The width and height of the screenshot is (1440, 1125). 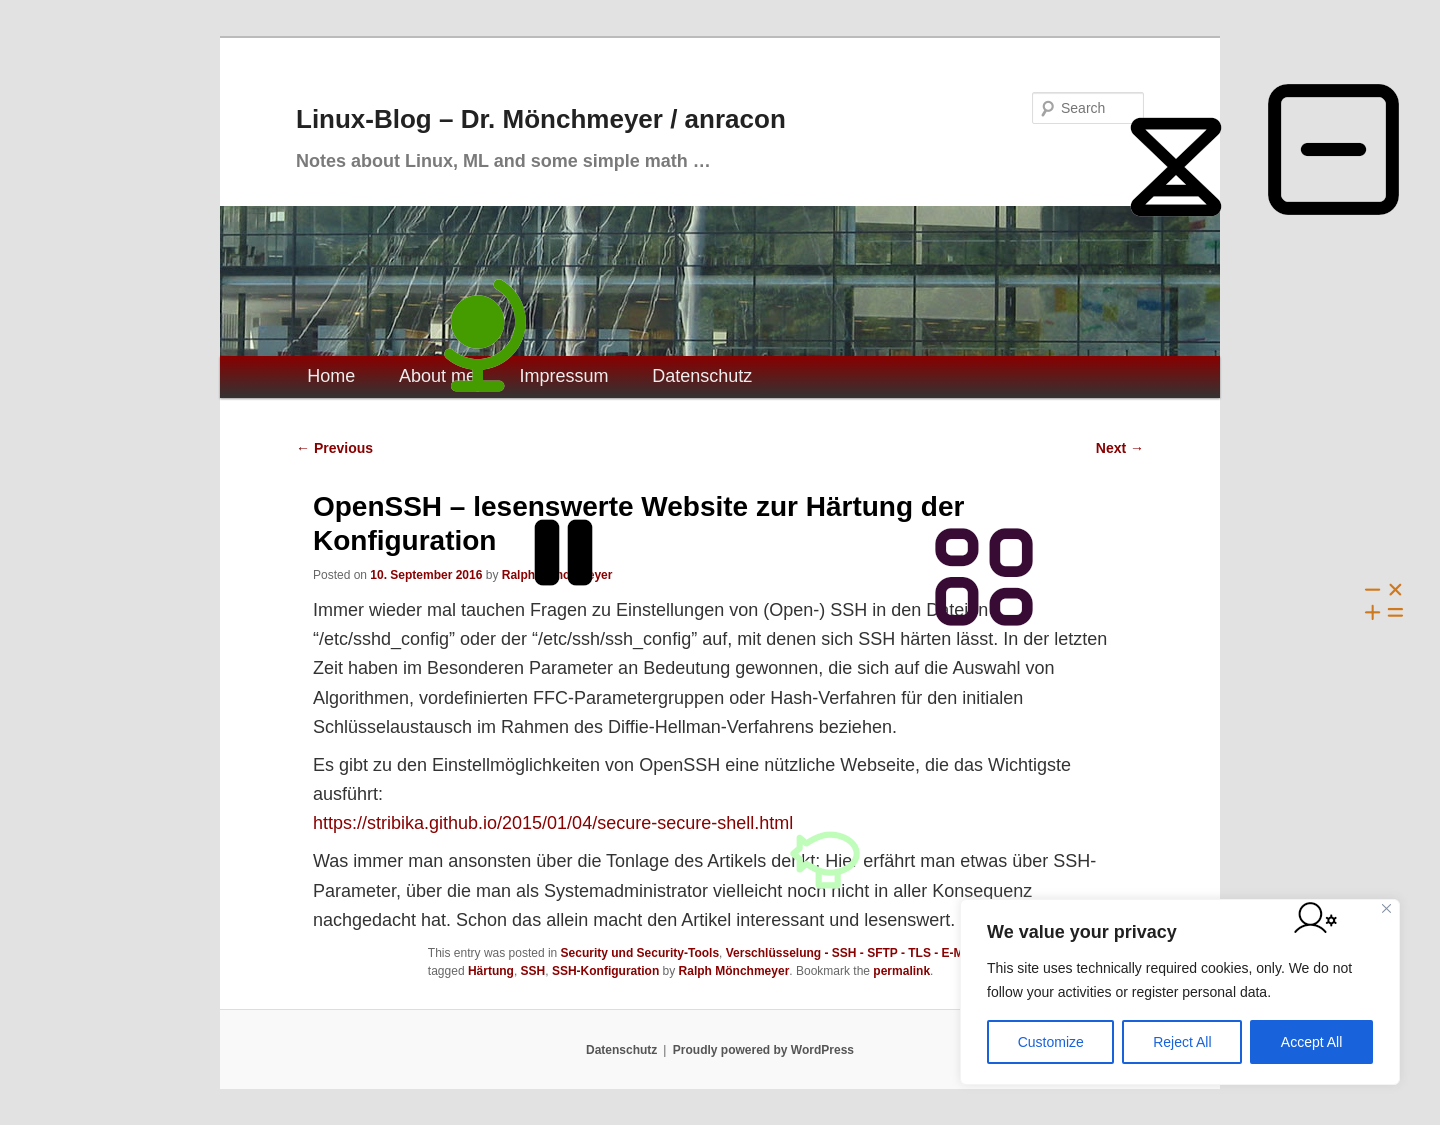 What do you see at coordinates (563, 552) in the screenshot?
I see `pause media playback` at bounding box center [563, 552].